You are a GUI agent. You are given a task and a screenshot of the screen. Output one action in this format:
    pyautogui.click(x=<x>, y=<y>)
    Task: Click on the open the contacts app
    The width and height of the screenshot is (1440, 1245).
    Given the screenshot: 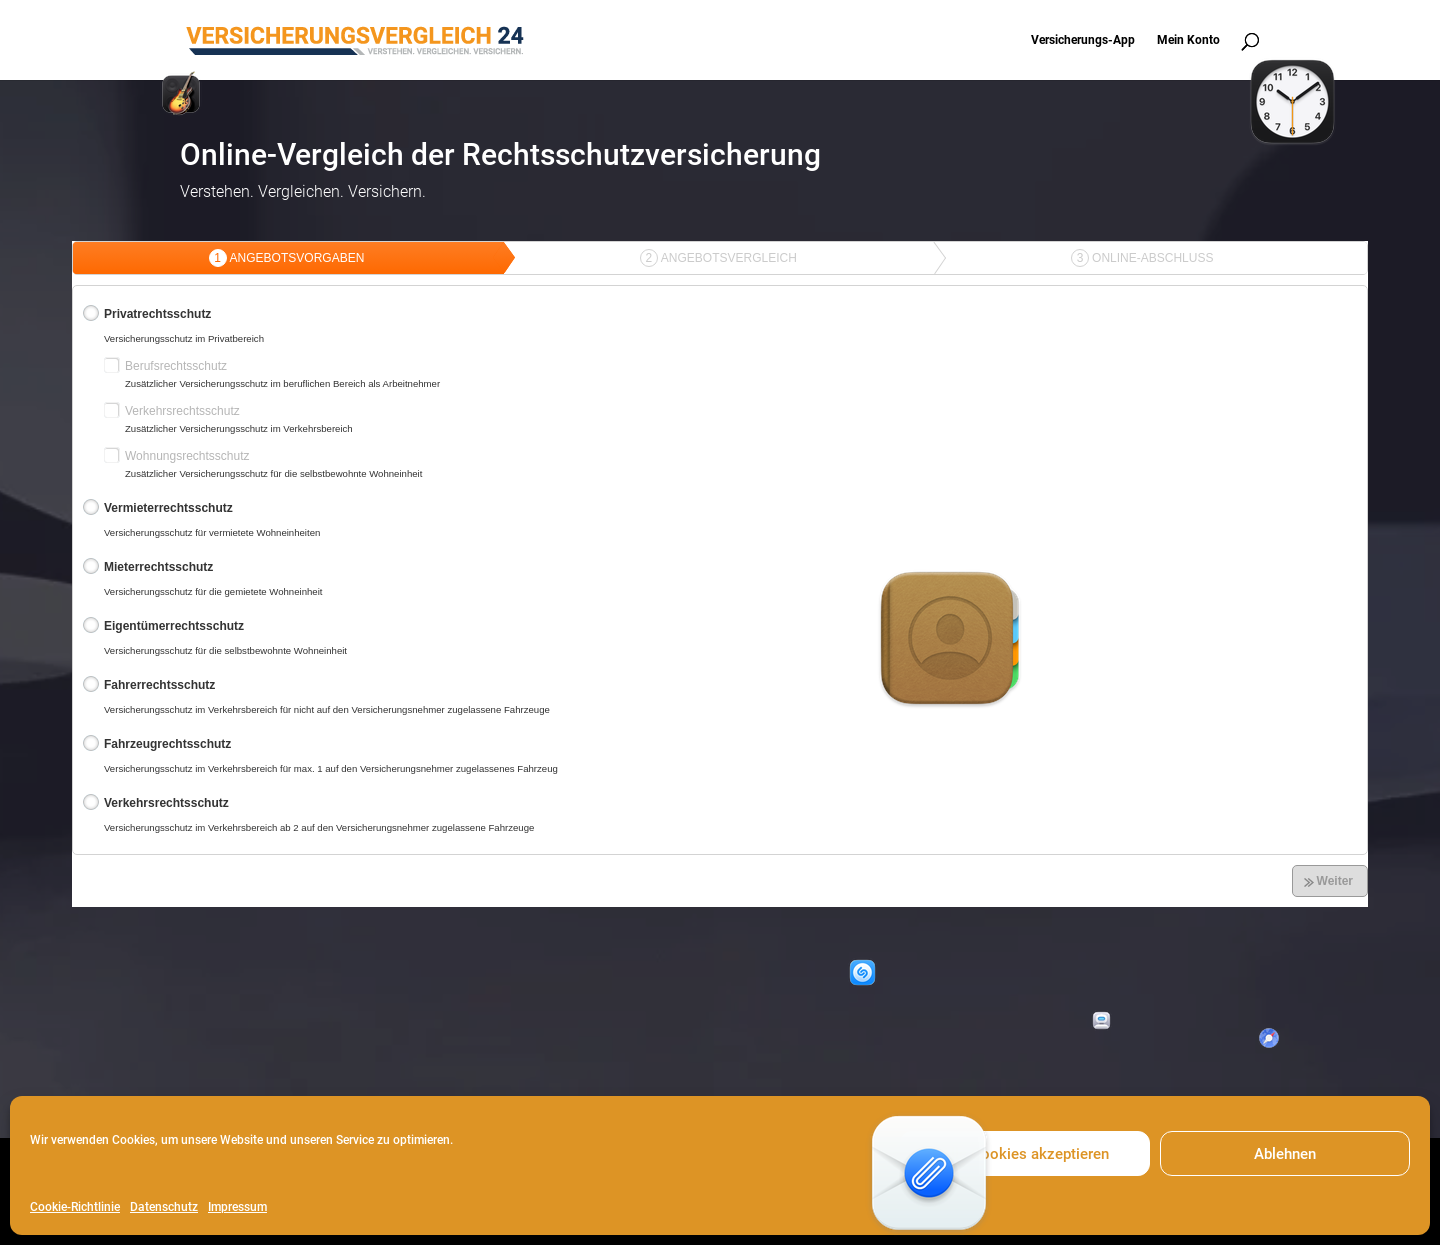 What is the action you would take?
    pyautogui.click(x=947, y=638)
    